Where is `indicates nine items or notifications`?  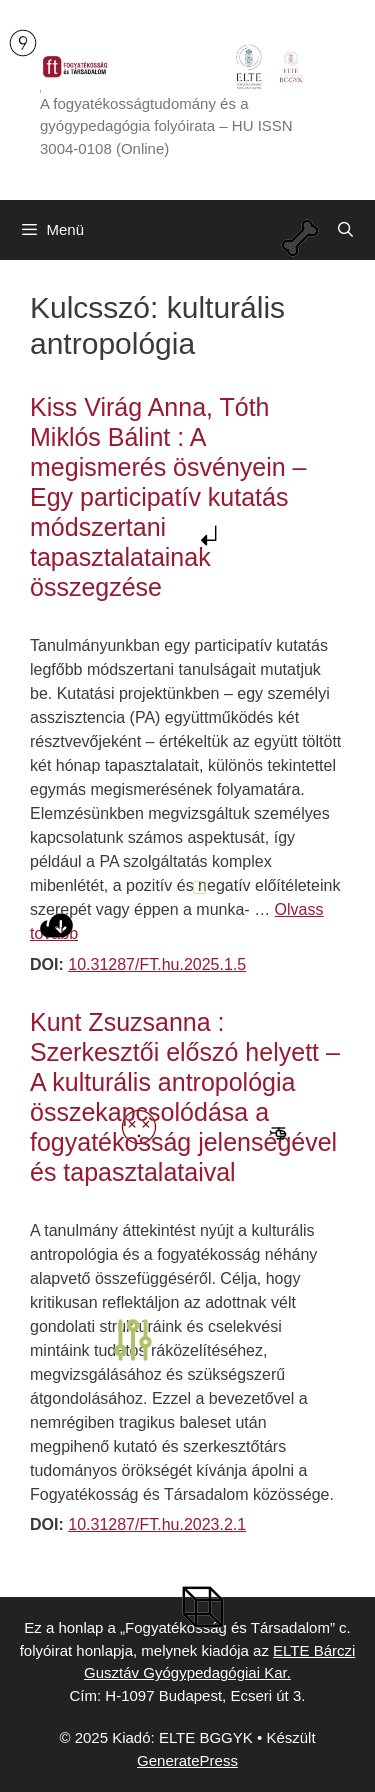
indicates nine items or notifications is located at coordinates (23, 43).